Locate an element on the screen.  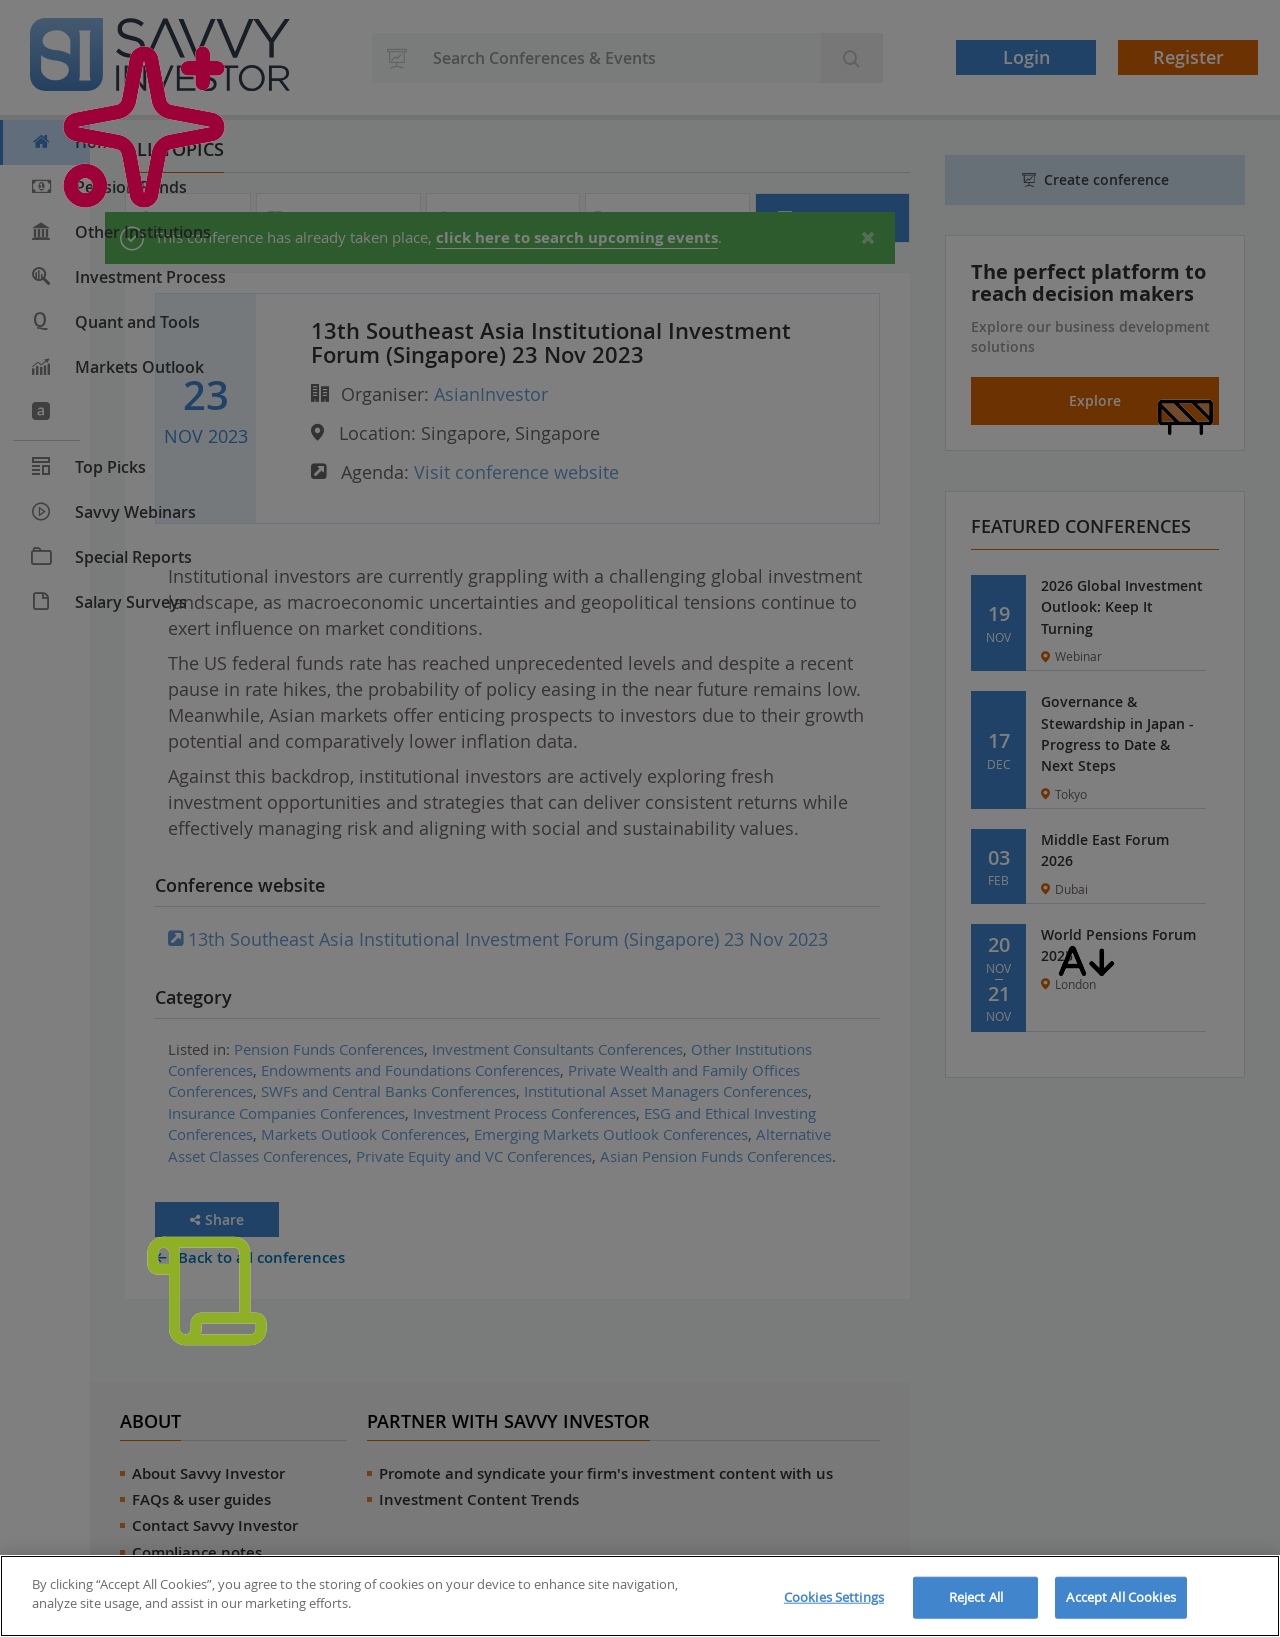
sort text in descending alphabetical order is located at coordinates (1086, 963).